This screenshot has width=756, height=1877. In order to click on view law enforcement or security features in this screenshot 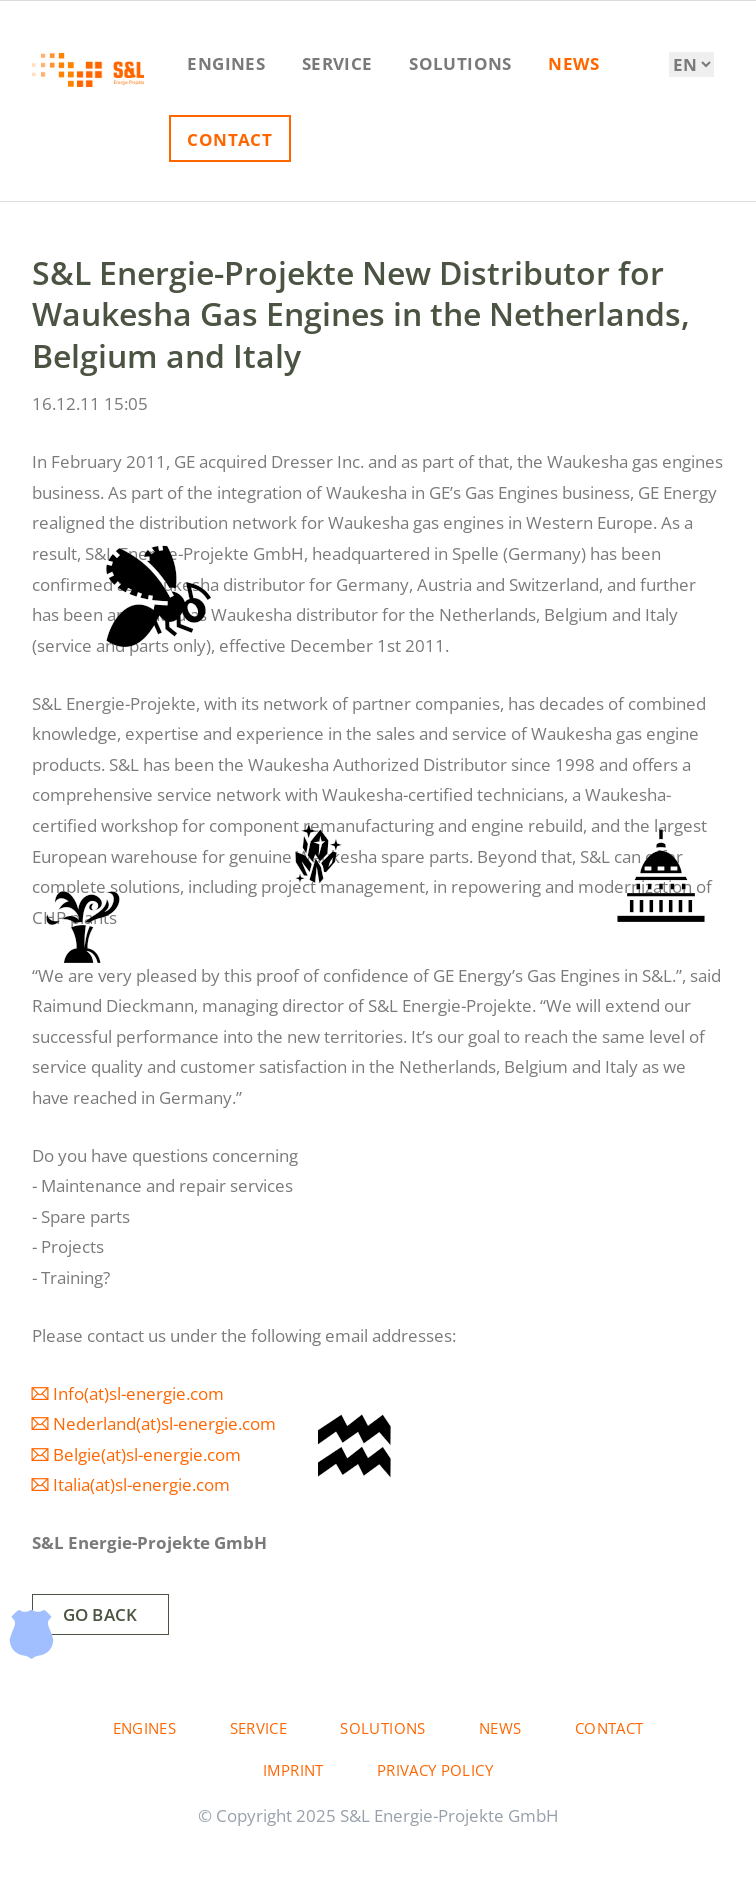, I will do `click(31, 1634)`.